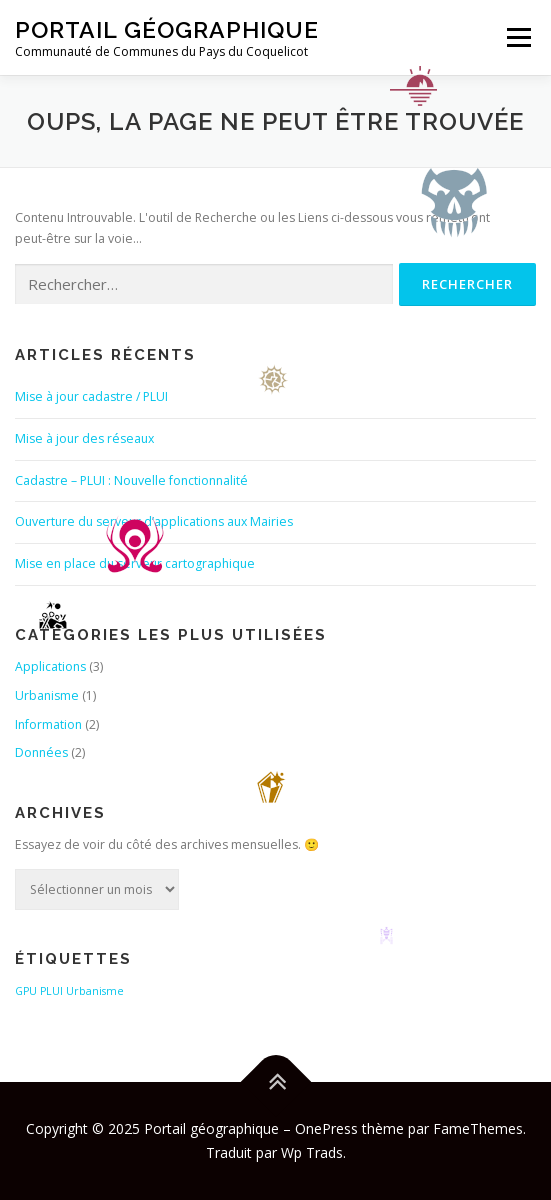  What do you see at coordinates (273, 379) in the screenshot?
I see `indicates a power-up or special ability is active` at bounding box center [273, 379].